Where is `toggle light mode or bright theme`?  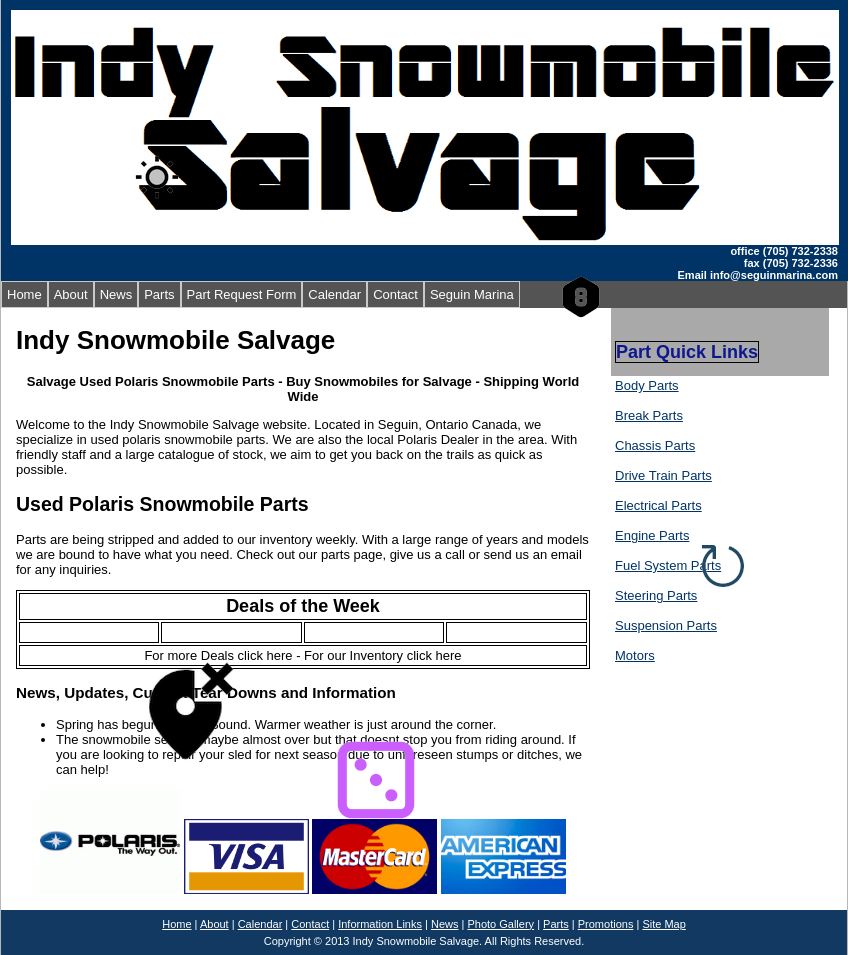
toggle light mode or bright theme is located at coordinates (157, 178).